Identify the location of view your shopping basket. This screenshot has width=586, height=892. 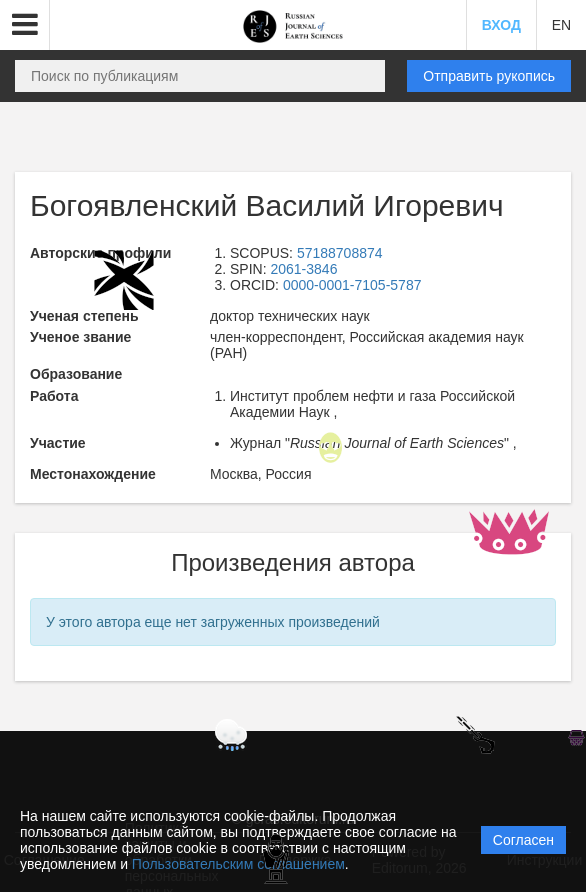
(576, 737).